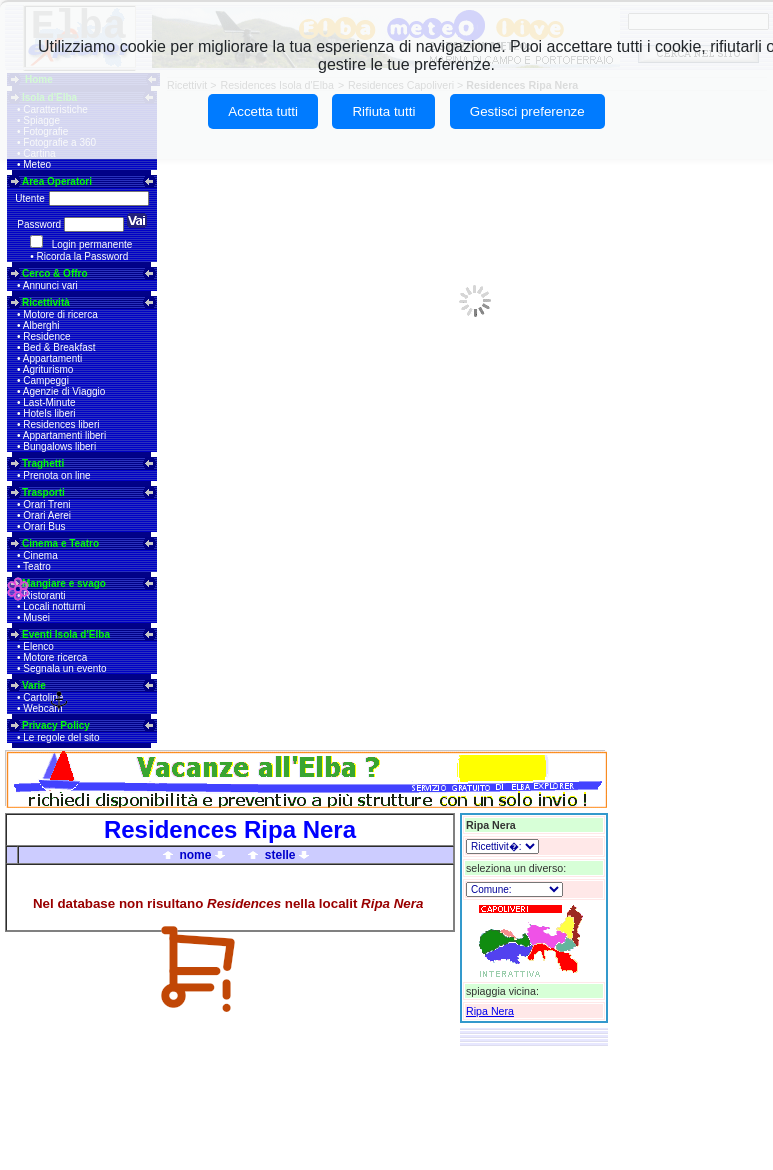 Image resolution: width=773 pixels, height=1170 pixels. I want to click on cart requires attention or has an issue, so click(198, 967).